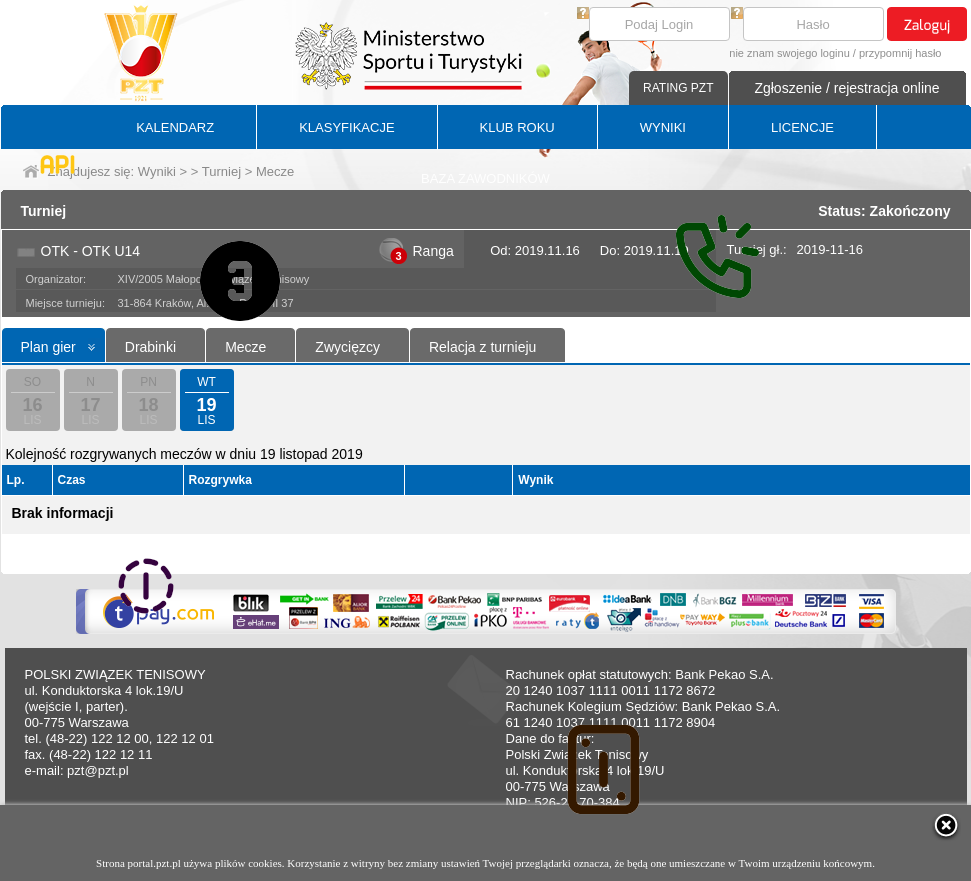  I want to click on incoming call notification, so click(715, 258).